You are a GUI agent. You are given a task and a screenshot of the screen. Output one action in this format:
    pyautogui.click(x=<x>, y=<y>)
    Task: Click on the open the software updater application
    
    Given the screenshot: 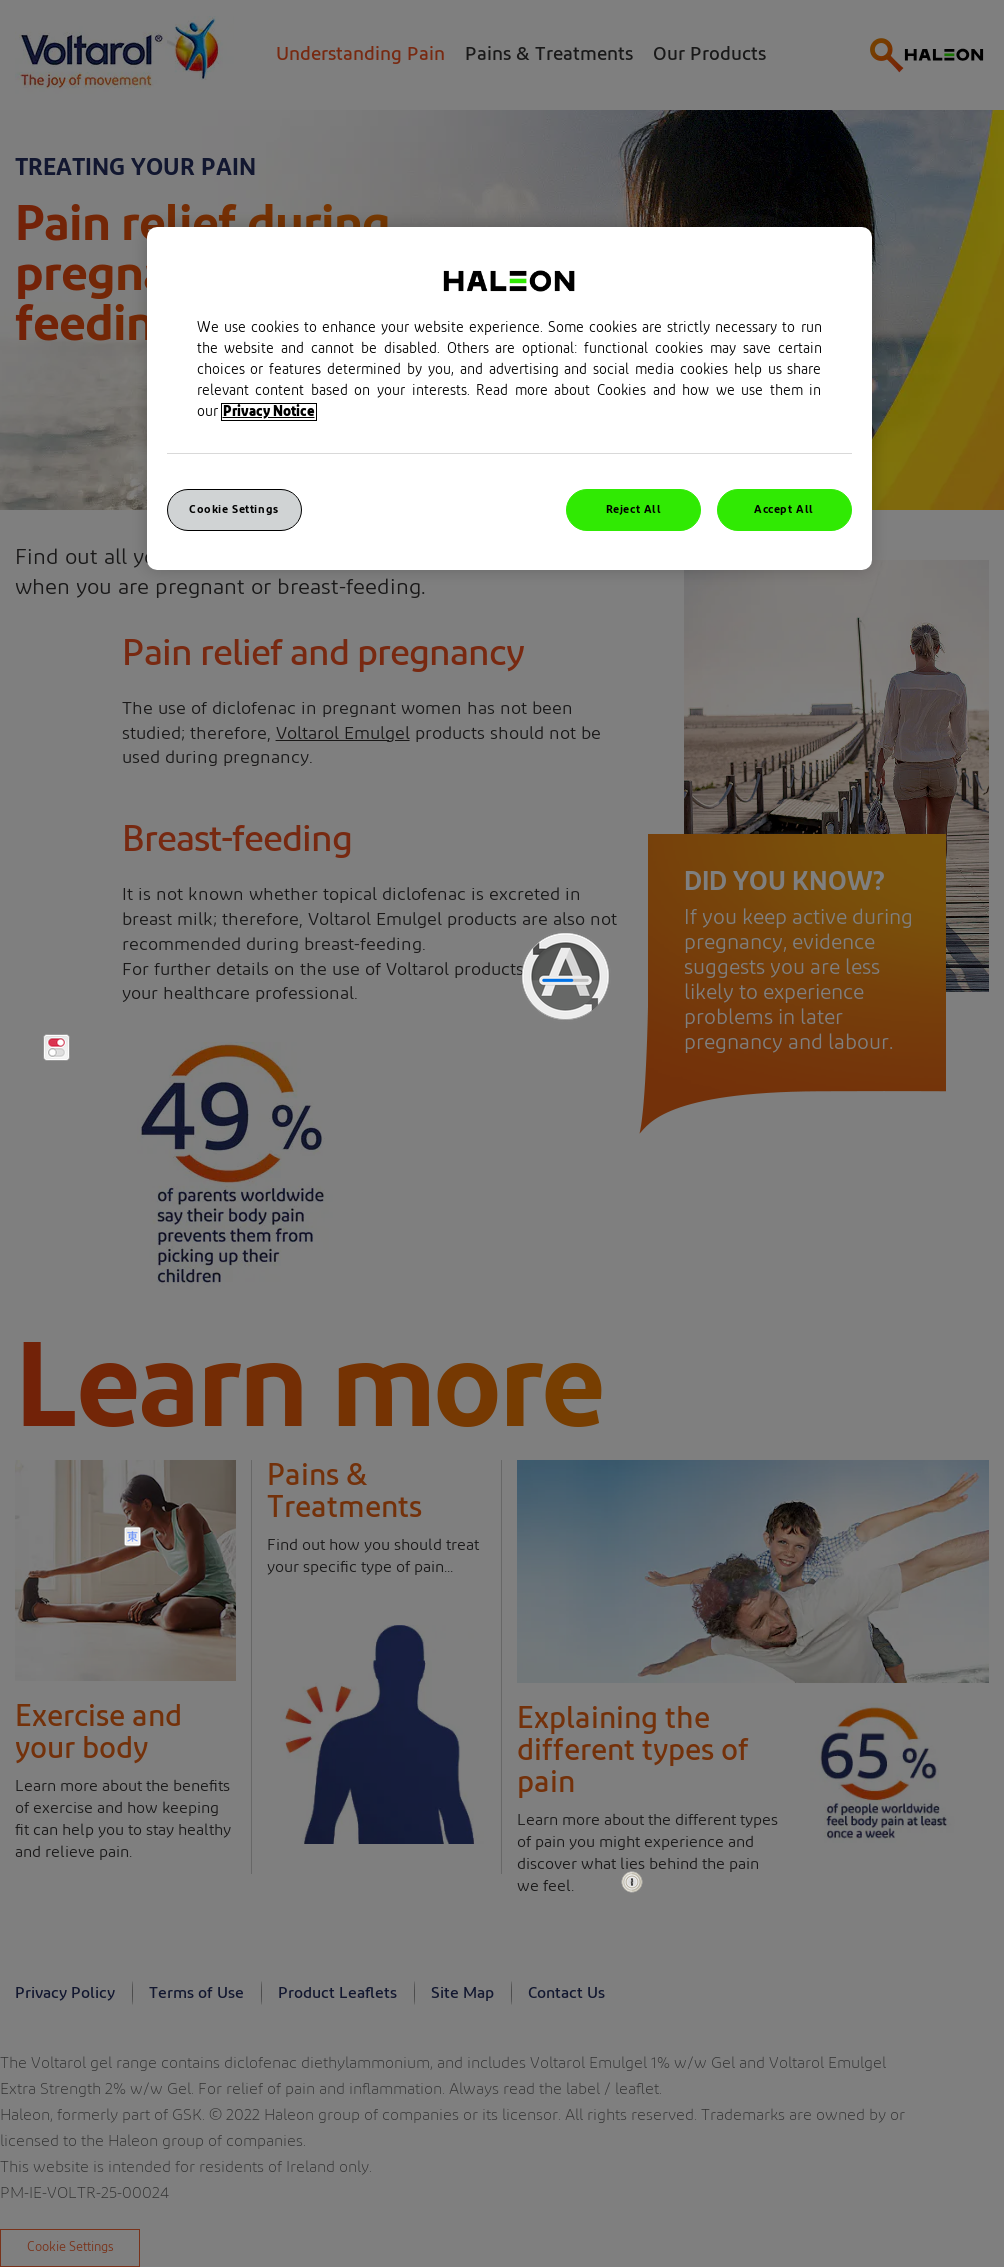 What is the action you would take?
    pyautogui.click(x=565, y=976)
    